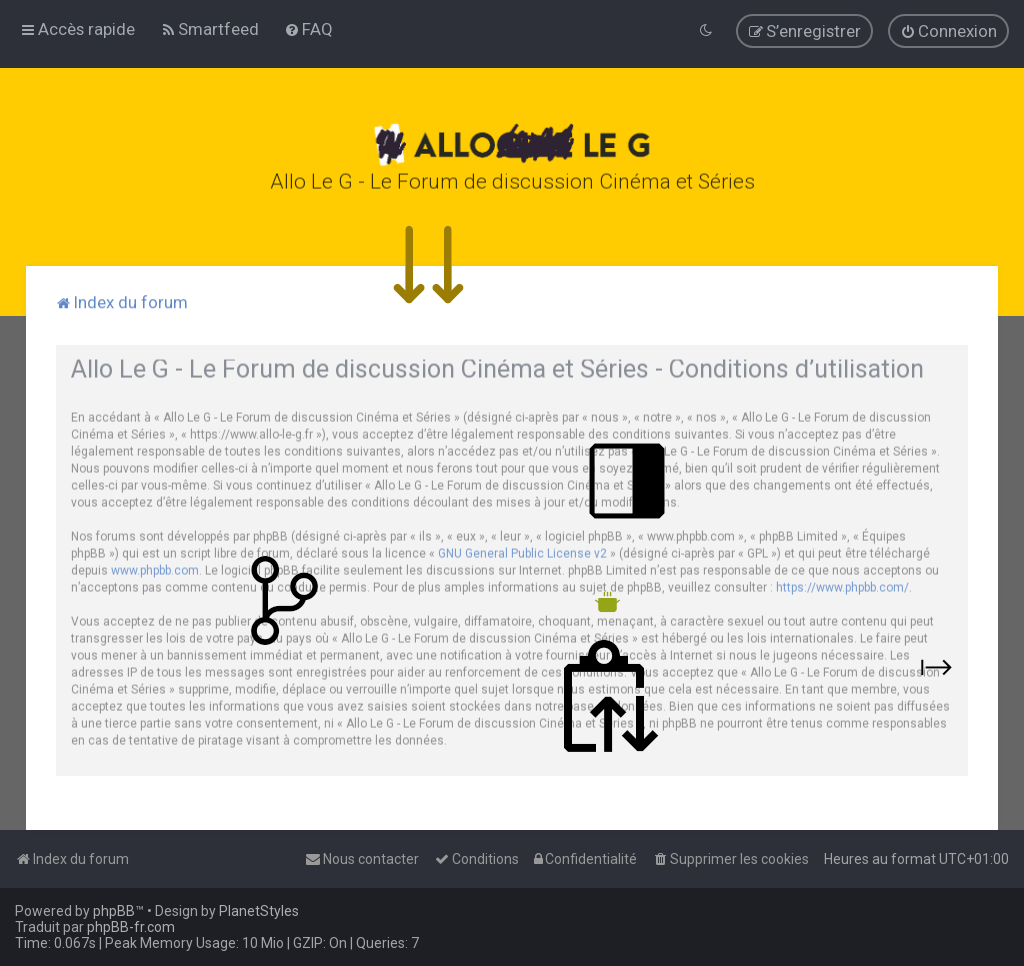  I want to click on access source control or version history, so click(284, 600).